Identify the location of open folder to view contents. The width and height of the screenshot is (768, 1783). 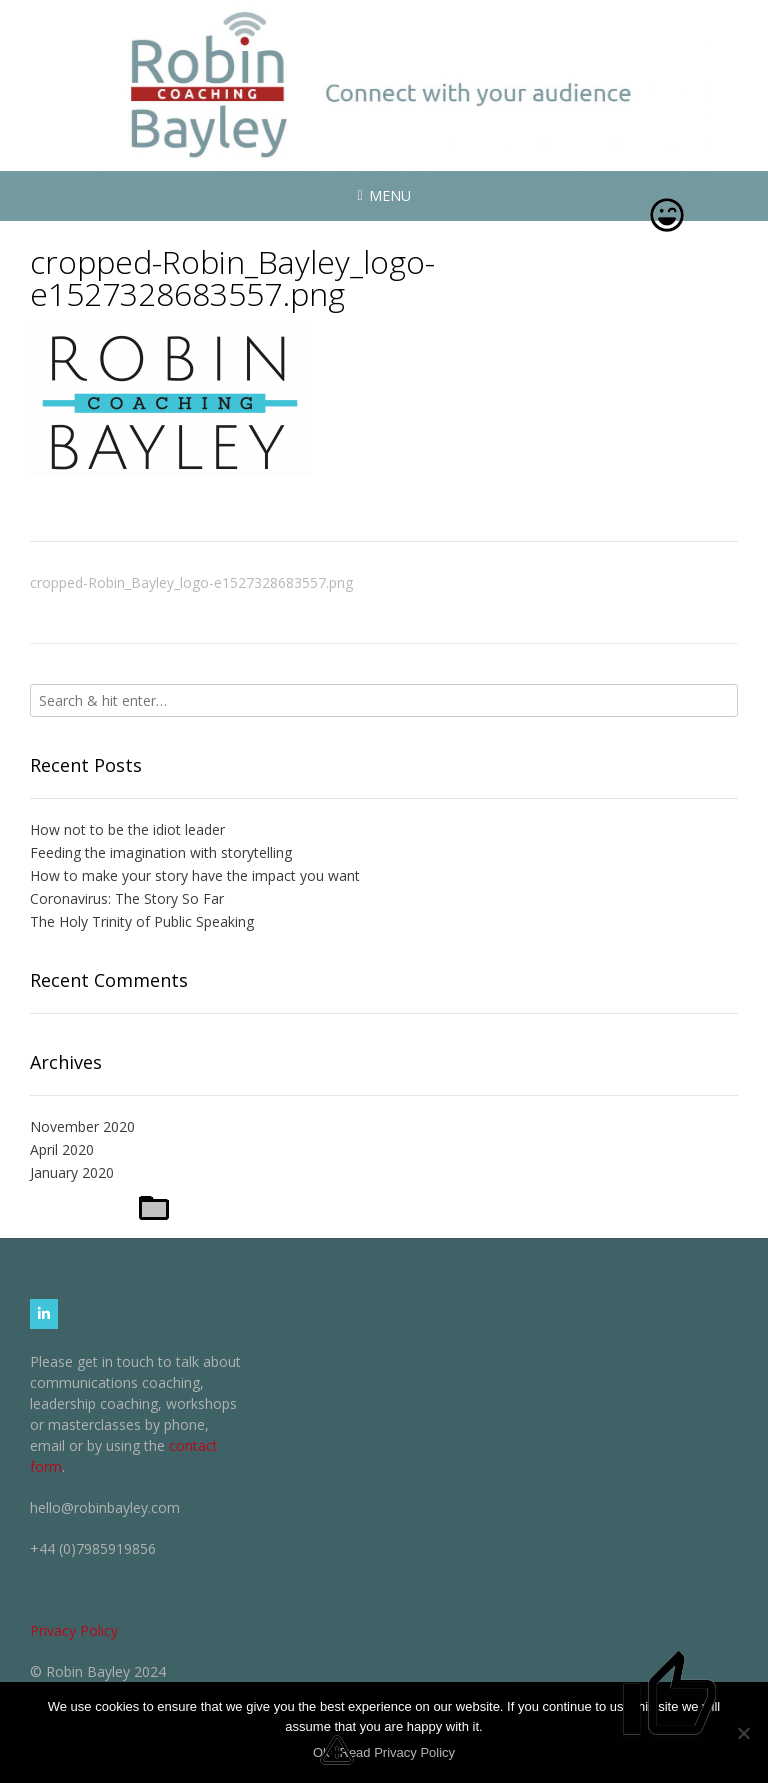
(154, 1208).